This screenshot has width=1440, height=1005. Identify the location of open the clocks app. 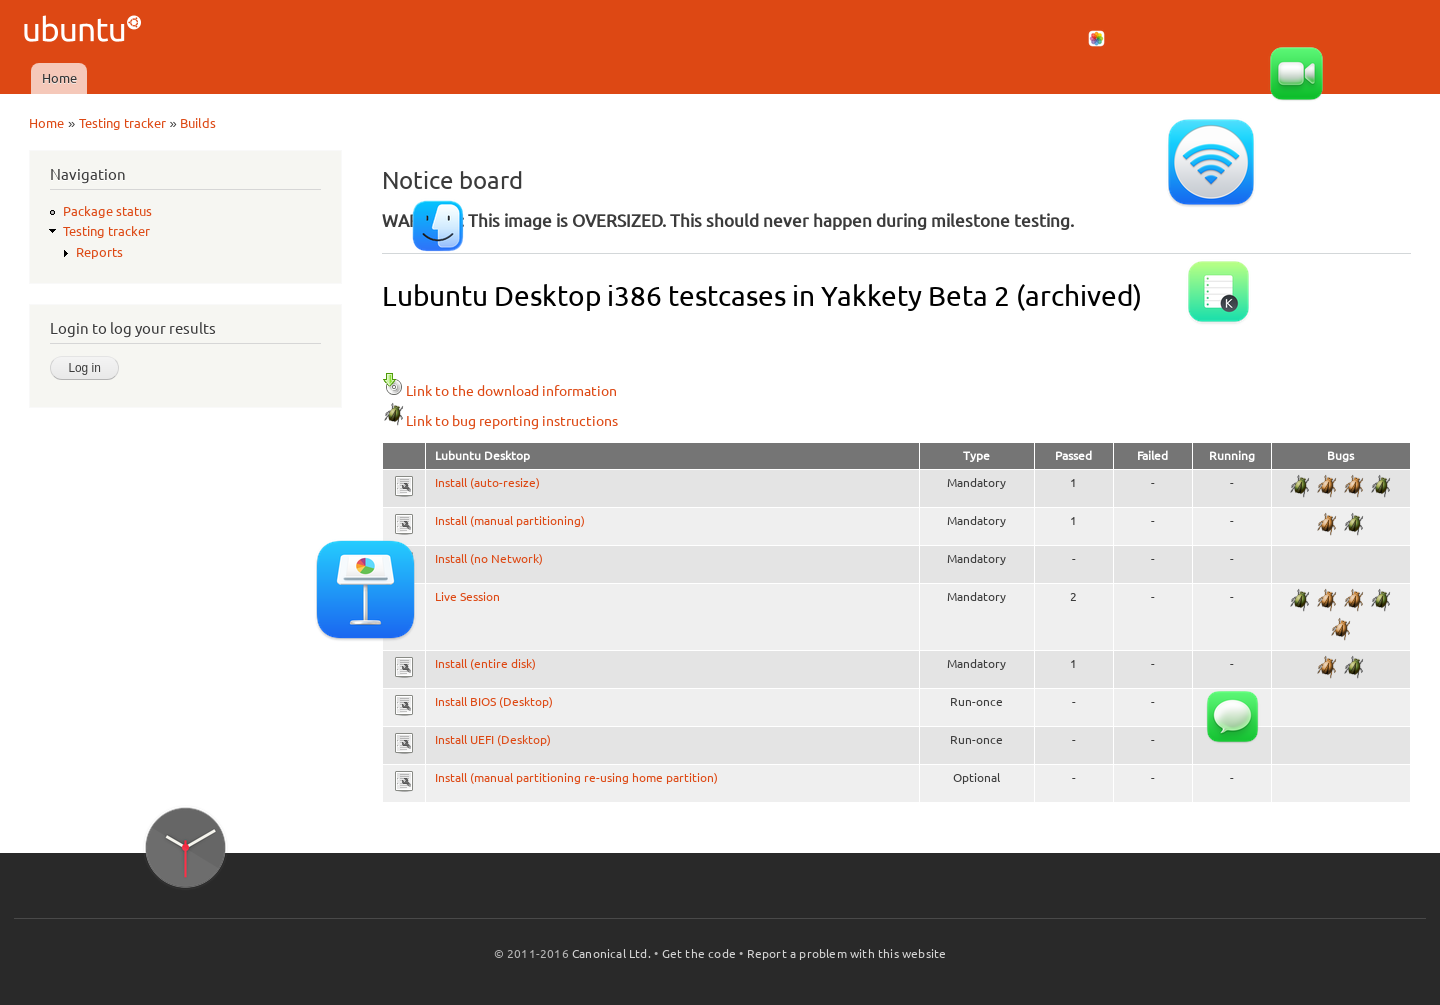
(185, 847).